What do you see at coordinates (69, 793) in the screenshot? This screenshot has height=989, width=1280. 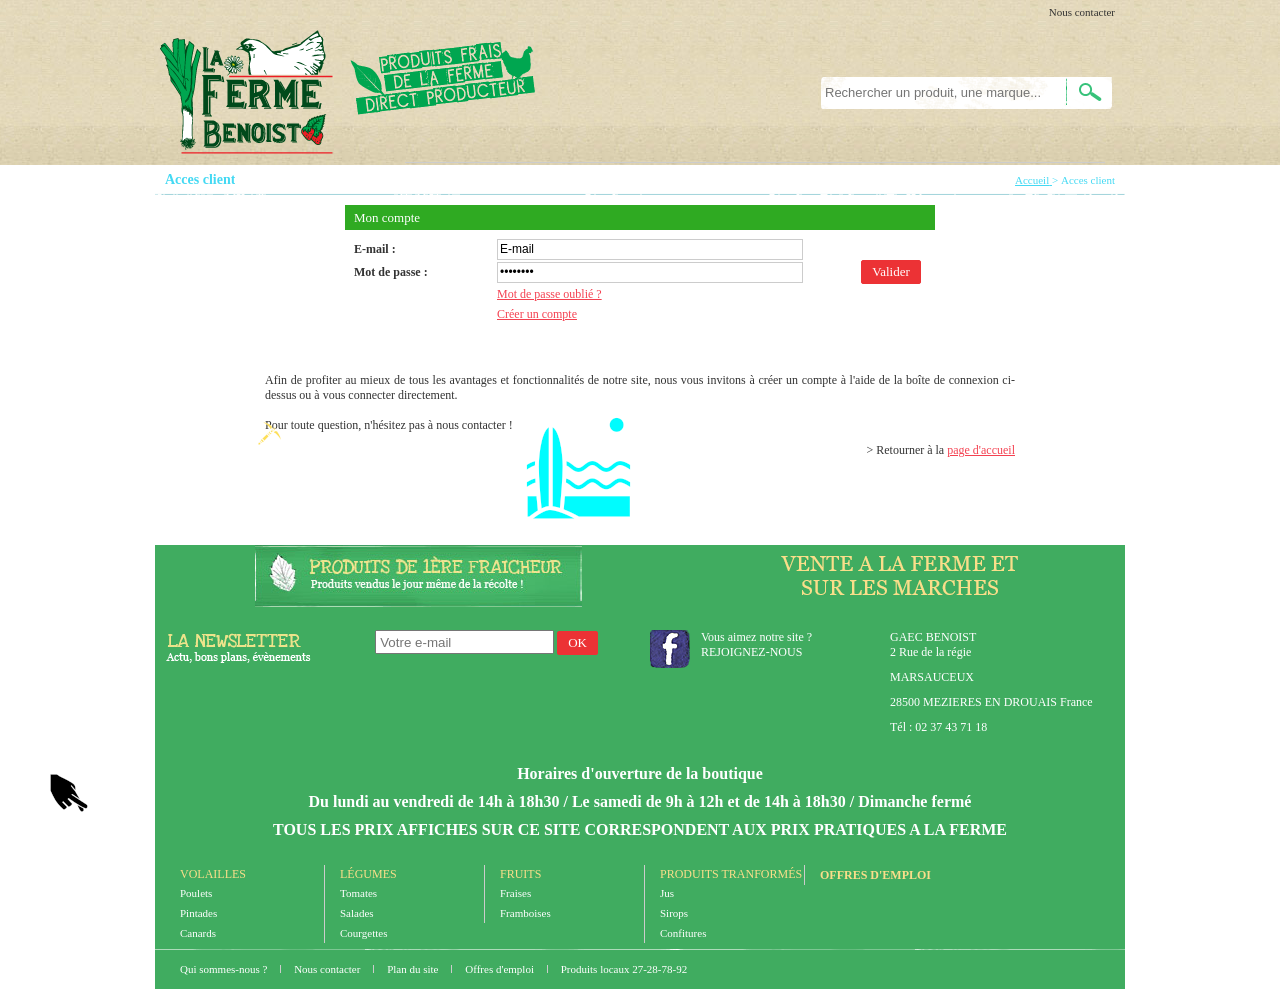 I see `indicates hoping for luck or a positive outcome` at bounding box center [69, 793].